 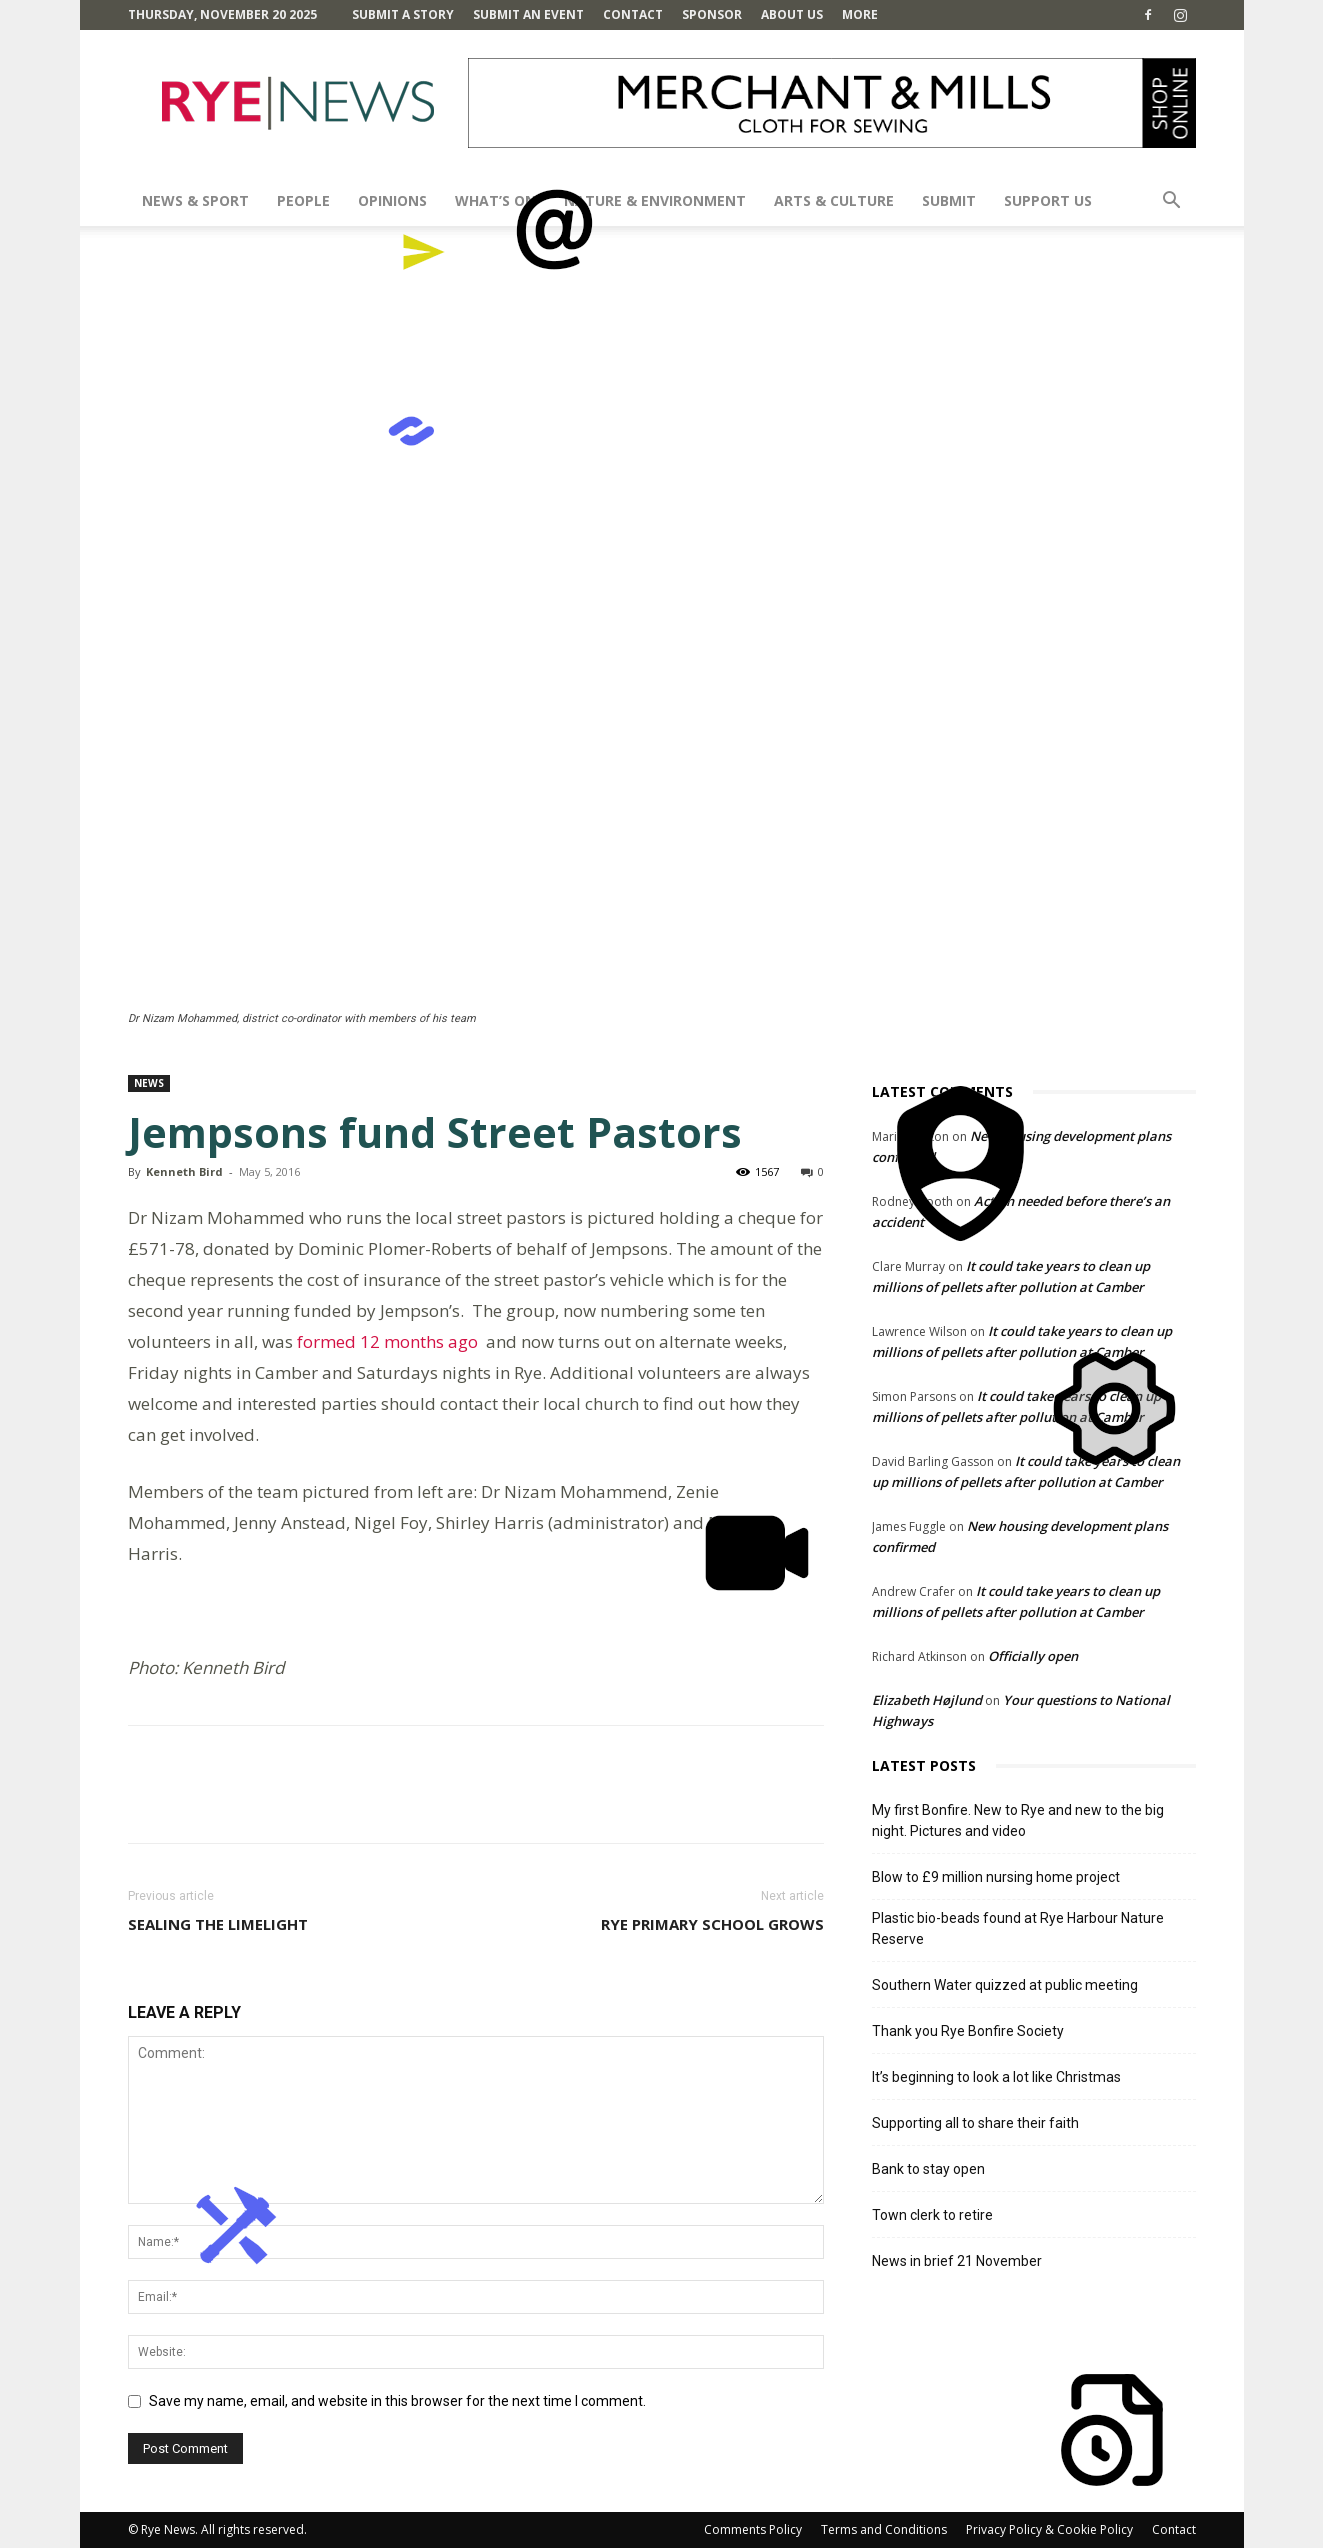 What do you see at coordinates (424, 252) in the screenshot?
I see `send a message` at bounding box center [424, 252].